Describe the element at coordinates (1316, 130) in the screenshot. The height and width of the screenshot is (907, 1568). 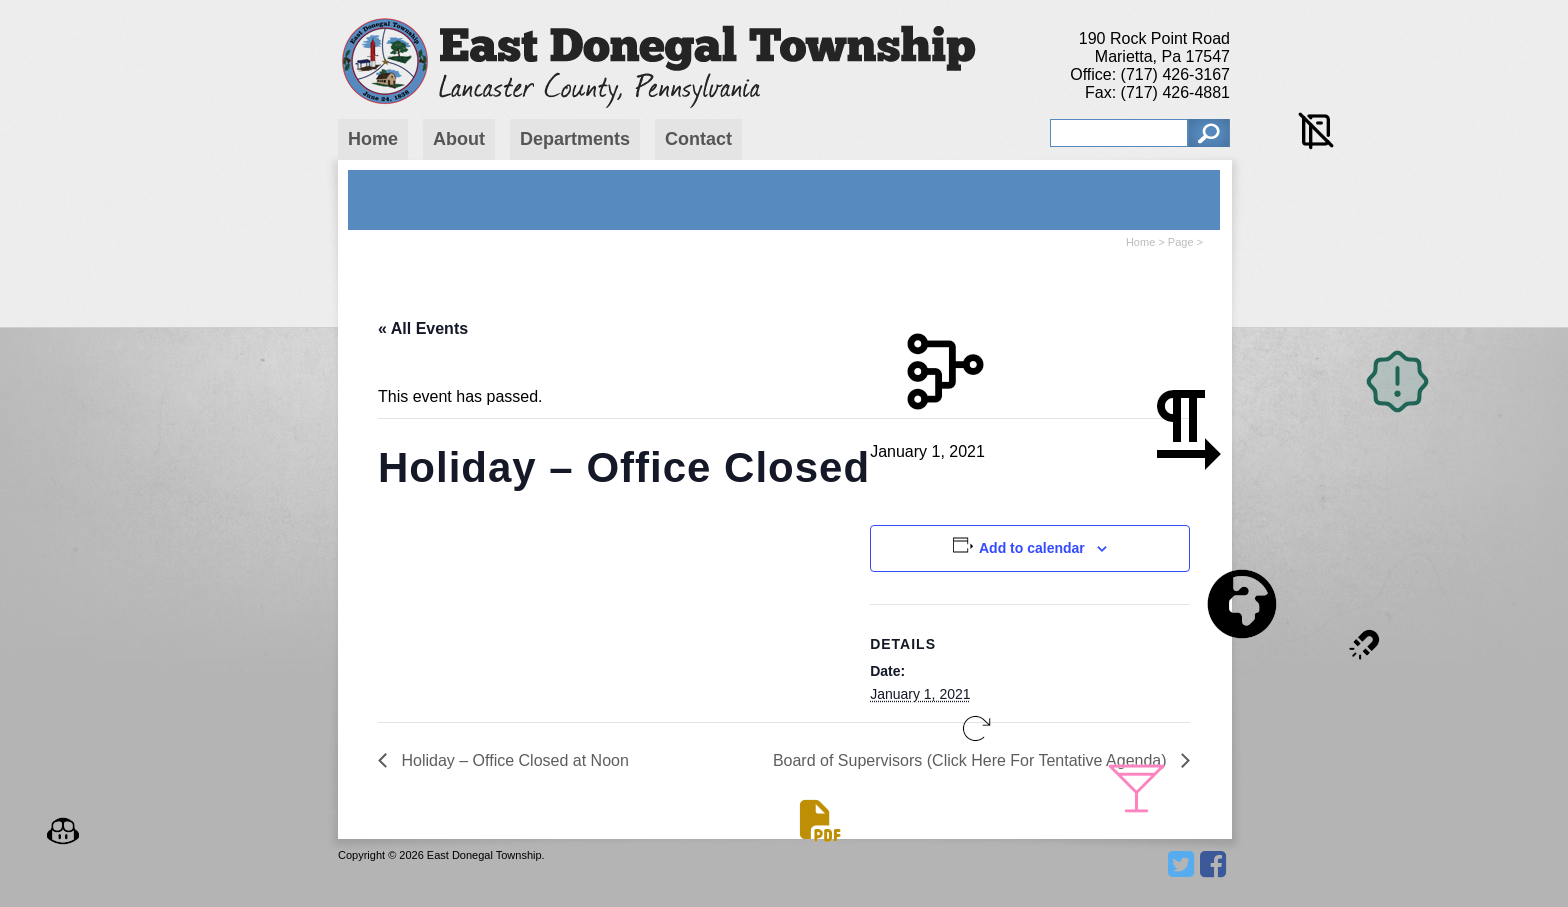
I see `notebook feature is disabled or unavailable` at that location.